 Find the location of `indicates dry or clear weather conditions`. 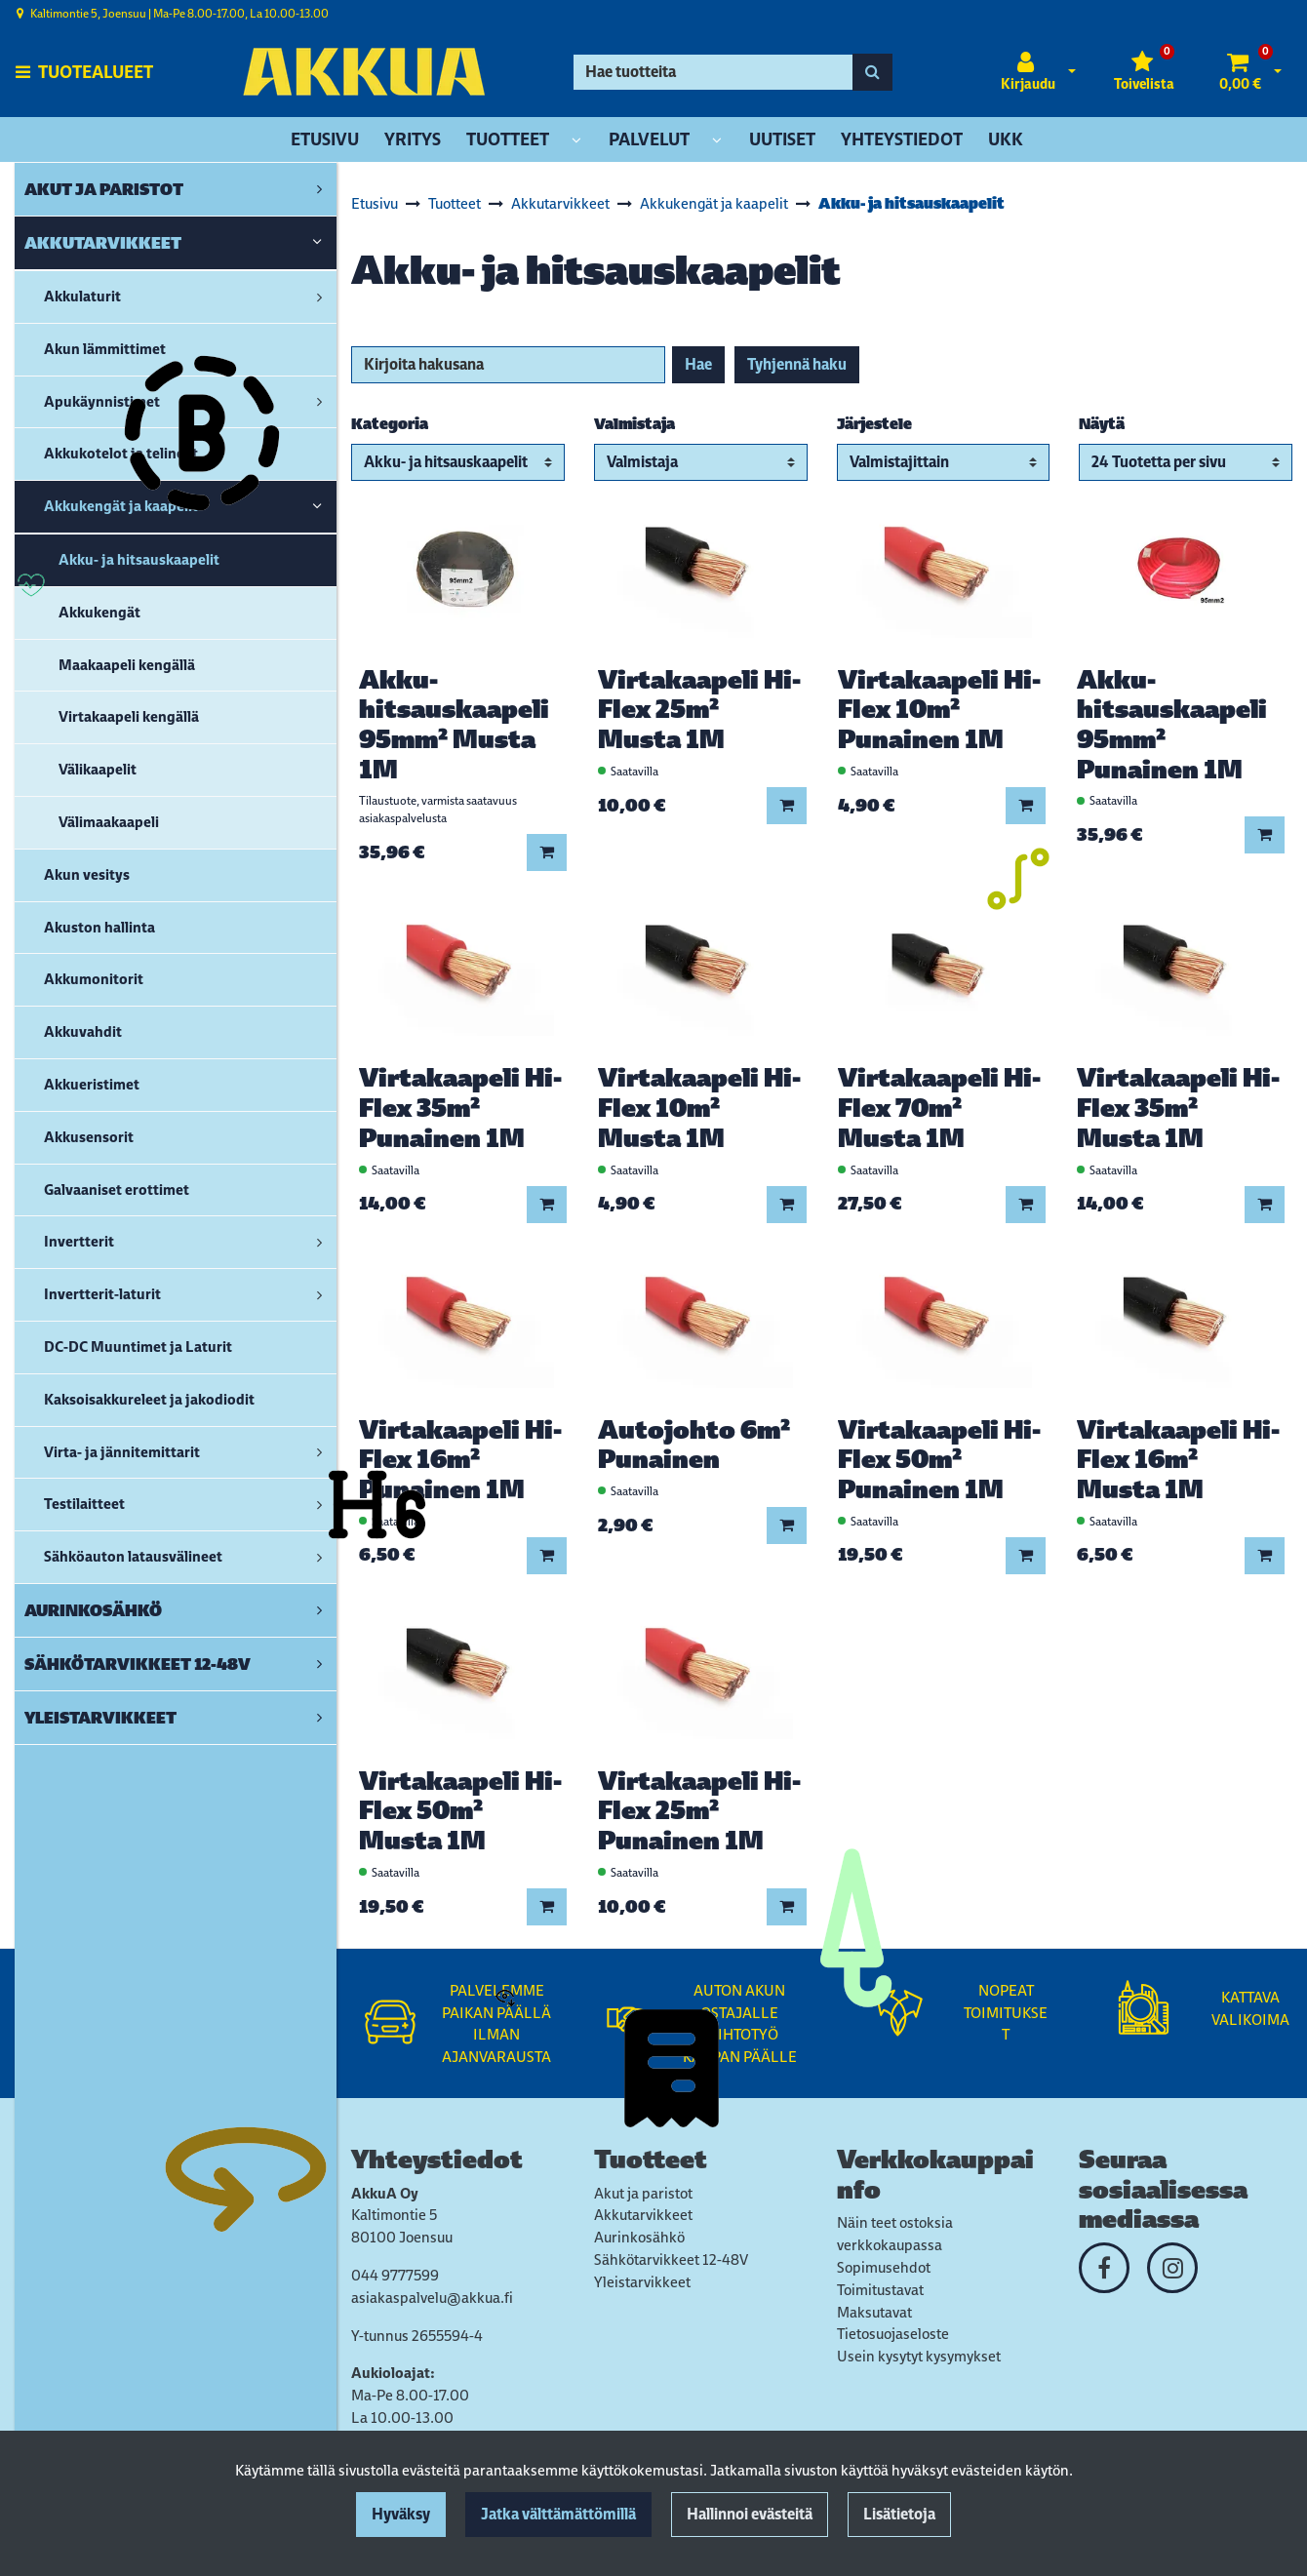

indicates dry or clear weather conditions is located at coordinates (852, 1927).